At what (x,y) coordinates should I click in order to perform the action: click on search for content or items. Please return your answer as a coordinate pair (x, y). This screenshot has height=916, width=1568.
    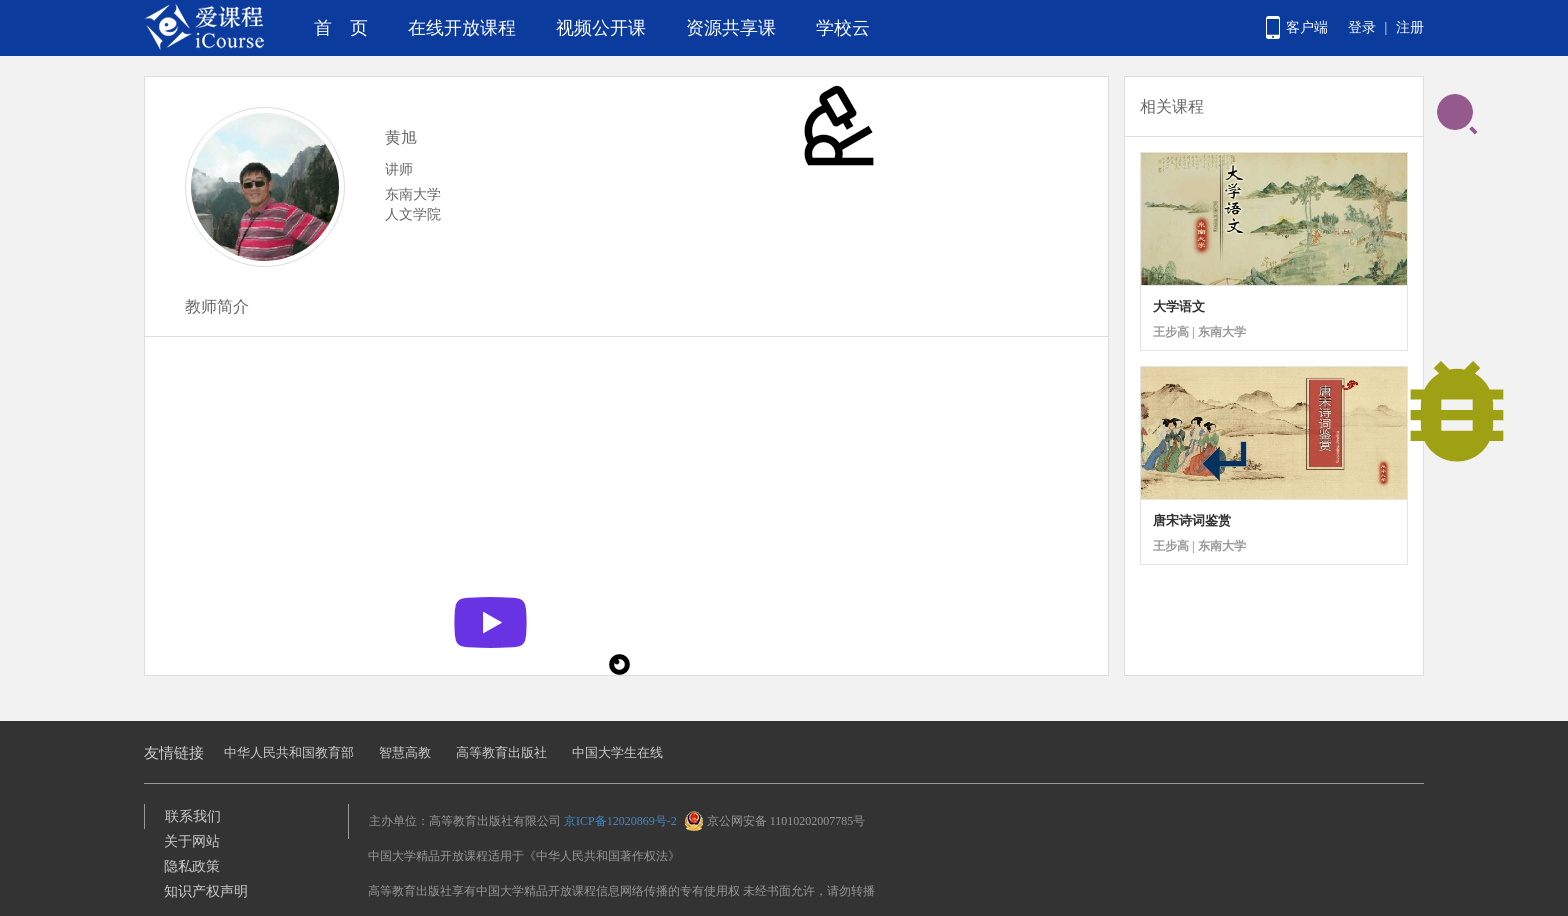
    Looking at the image, I should click on (1457, 114).